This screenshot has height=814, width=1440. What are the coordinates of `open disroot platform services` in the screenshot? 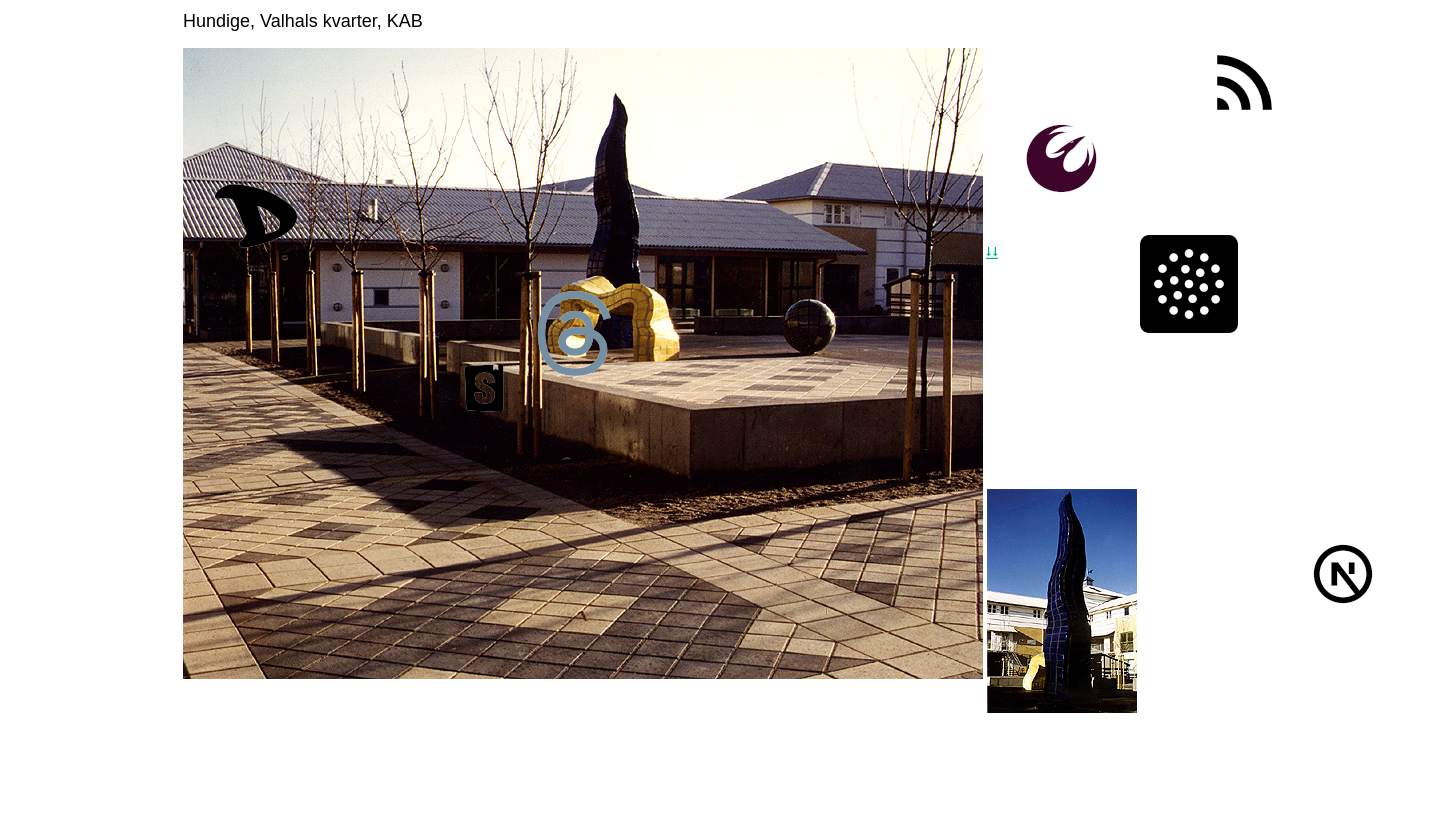 It's located at (256, 216).